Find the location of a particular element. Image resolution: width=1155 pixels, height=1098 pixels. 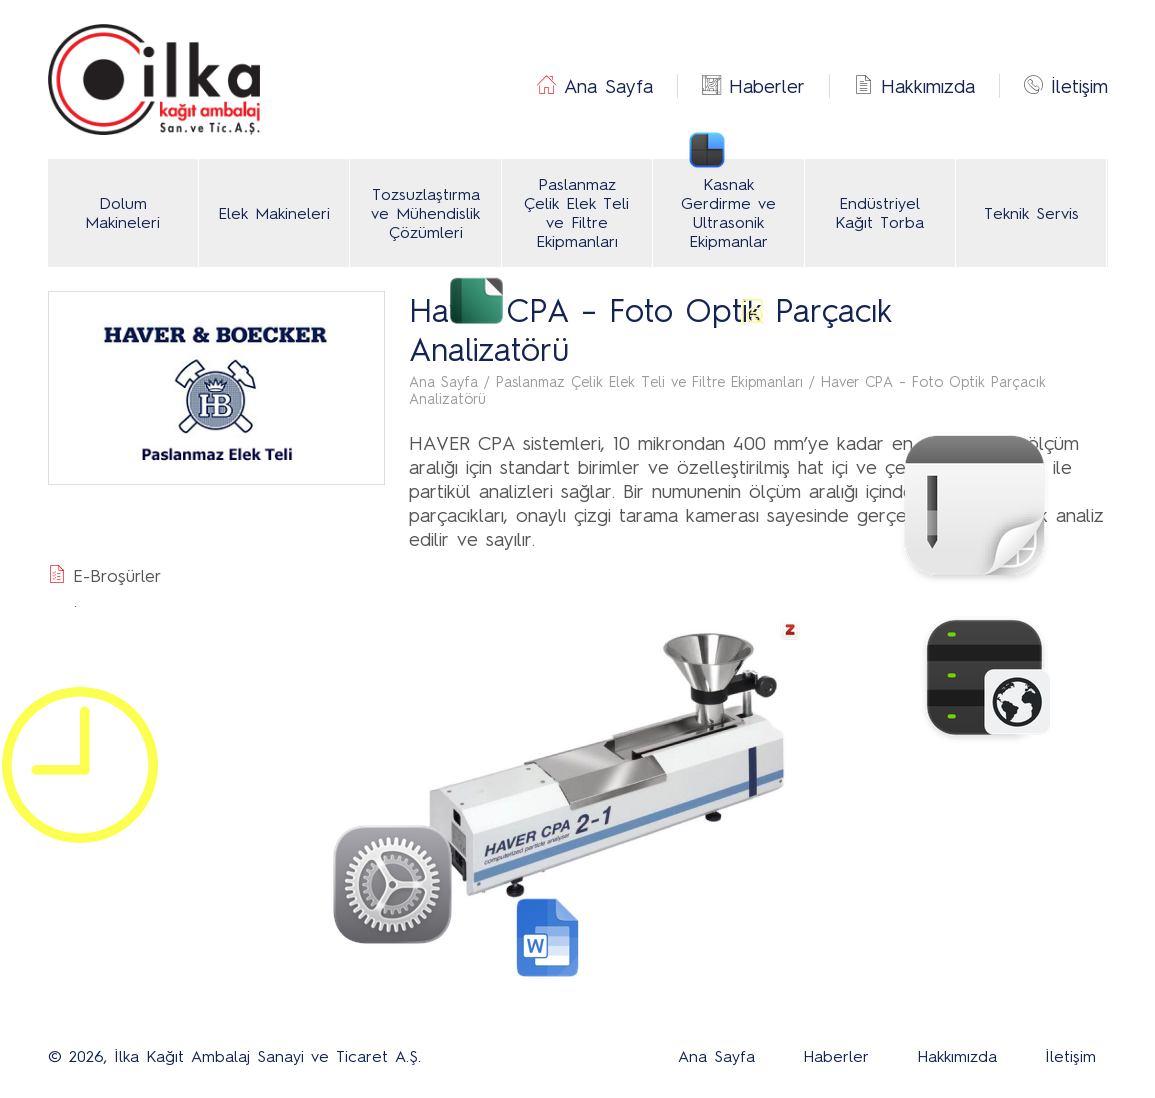

open document viewer app is located at coordinates (753, 312).